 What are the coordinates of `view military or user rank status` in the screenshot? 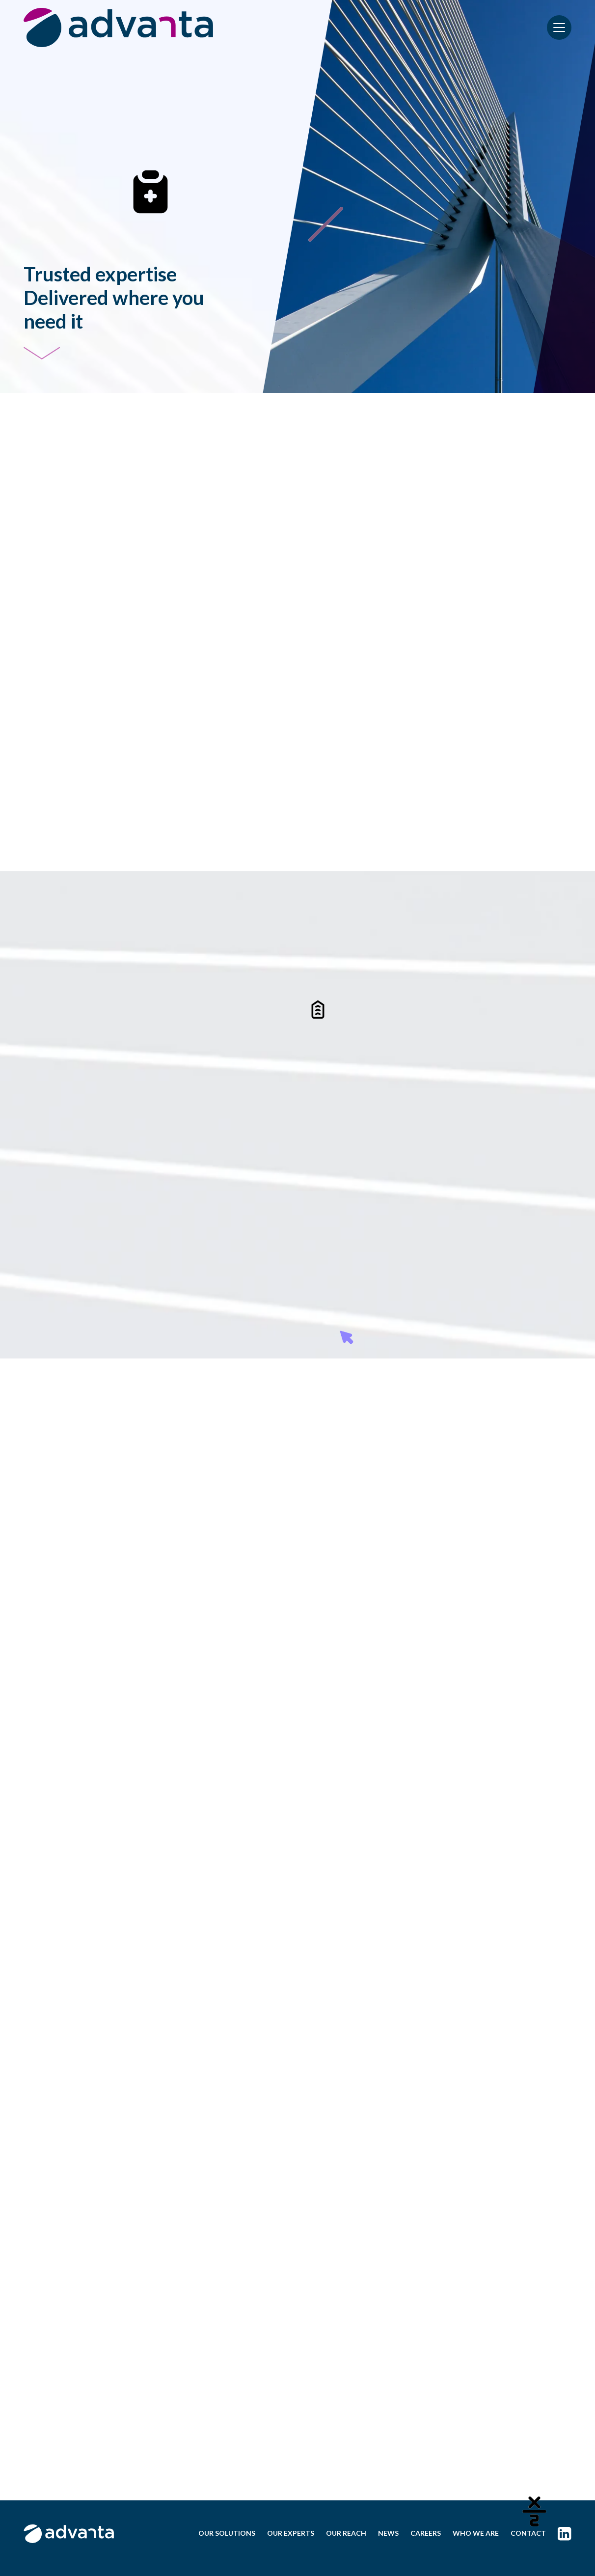 It's located at (318, 1009).